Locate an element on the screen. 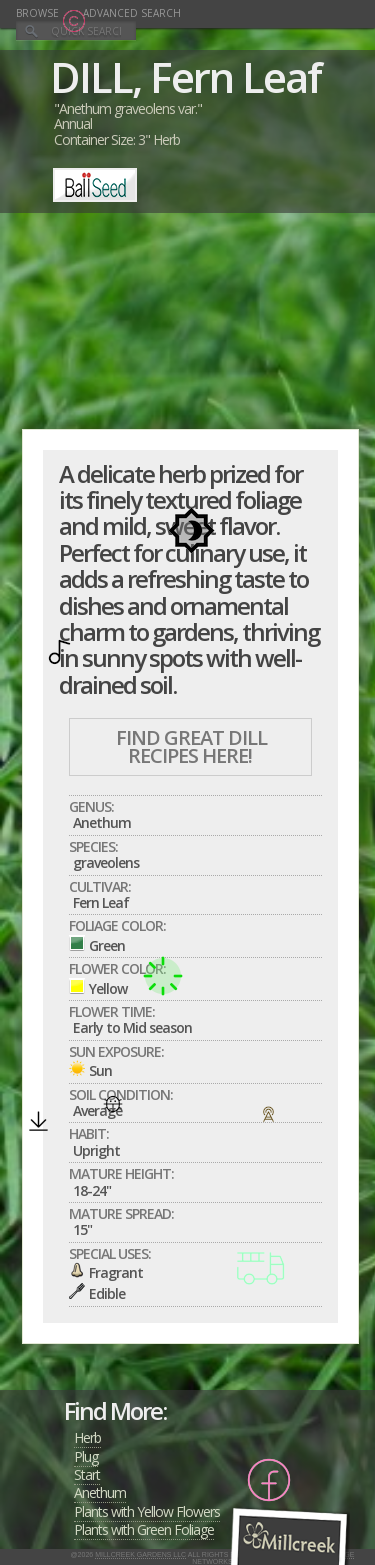 This screenshot has height=1565, width=375. indicates copyrighted content is located at coordinates (74, 21).